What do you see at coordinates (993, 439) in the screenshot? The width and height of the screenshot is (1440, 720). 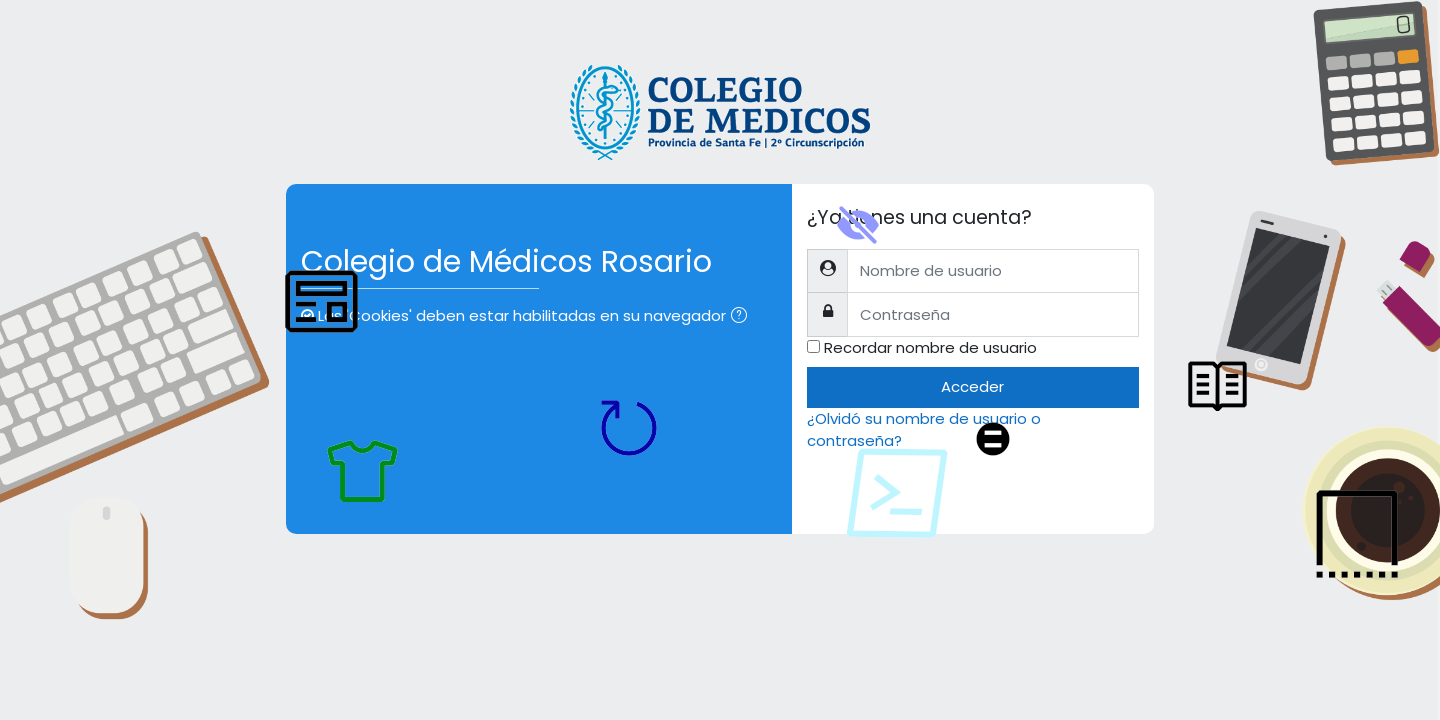 I see `set a conditional breakpoint in the debugger` at bounding box center [993, 439].